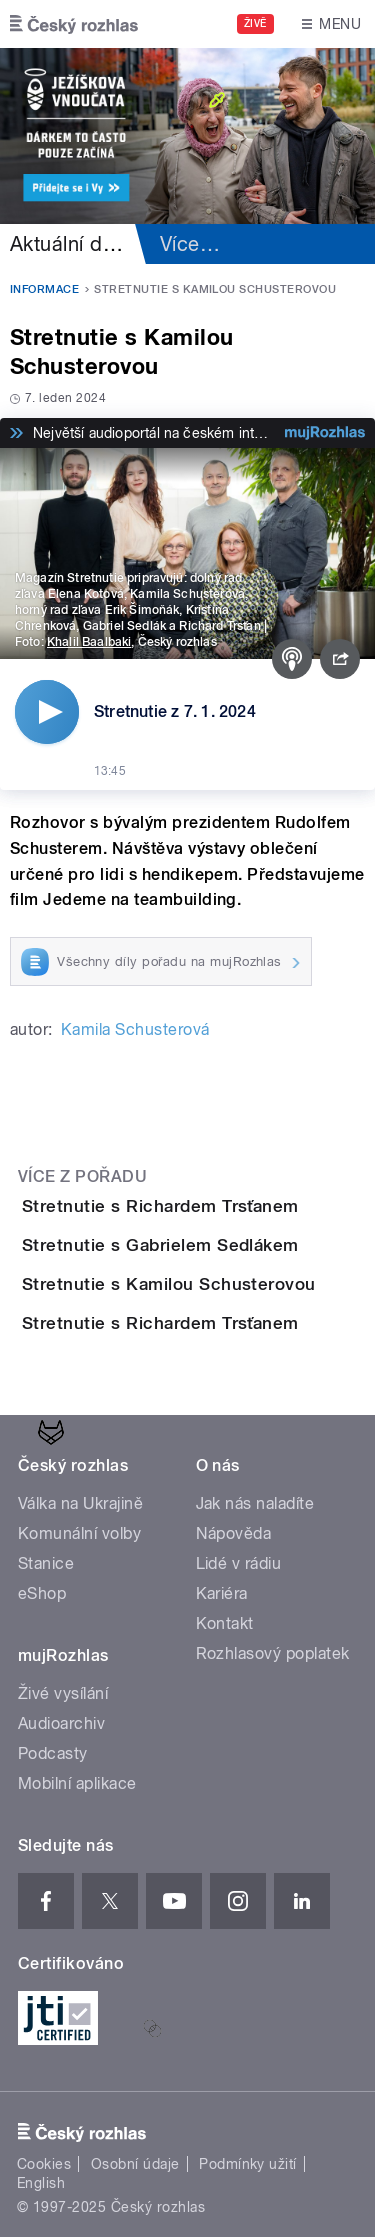 Image resolution: width=375 pixels, height=2237 pixels. Describe the element at coordinates (217, 100) in the screenshot. I see `pick a color from the canvas` at that location.